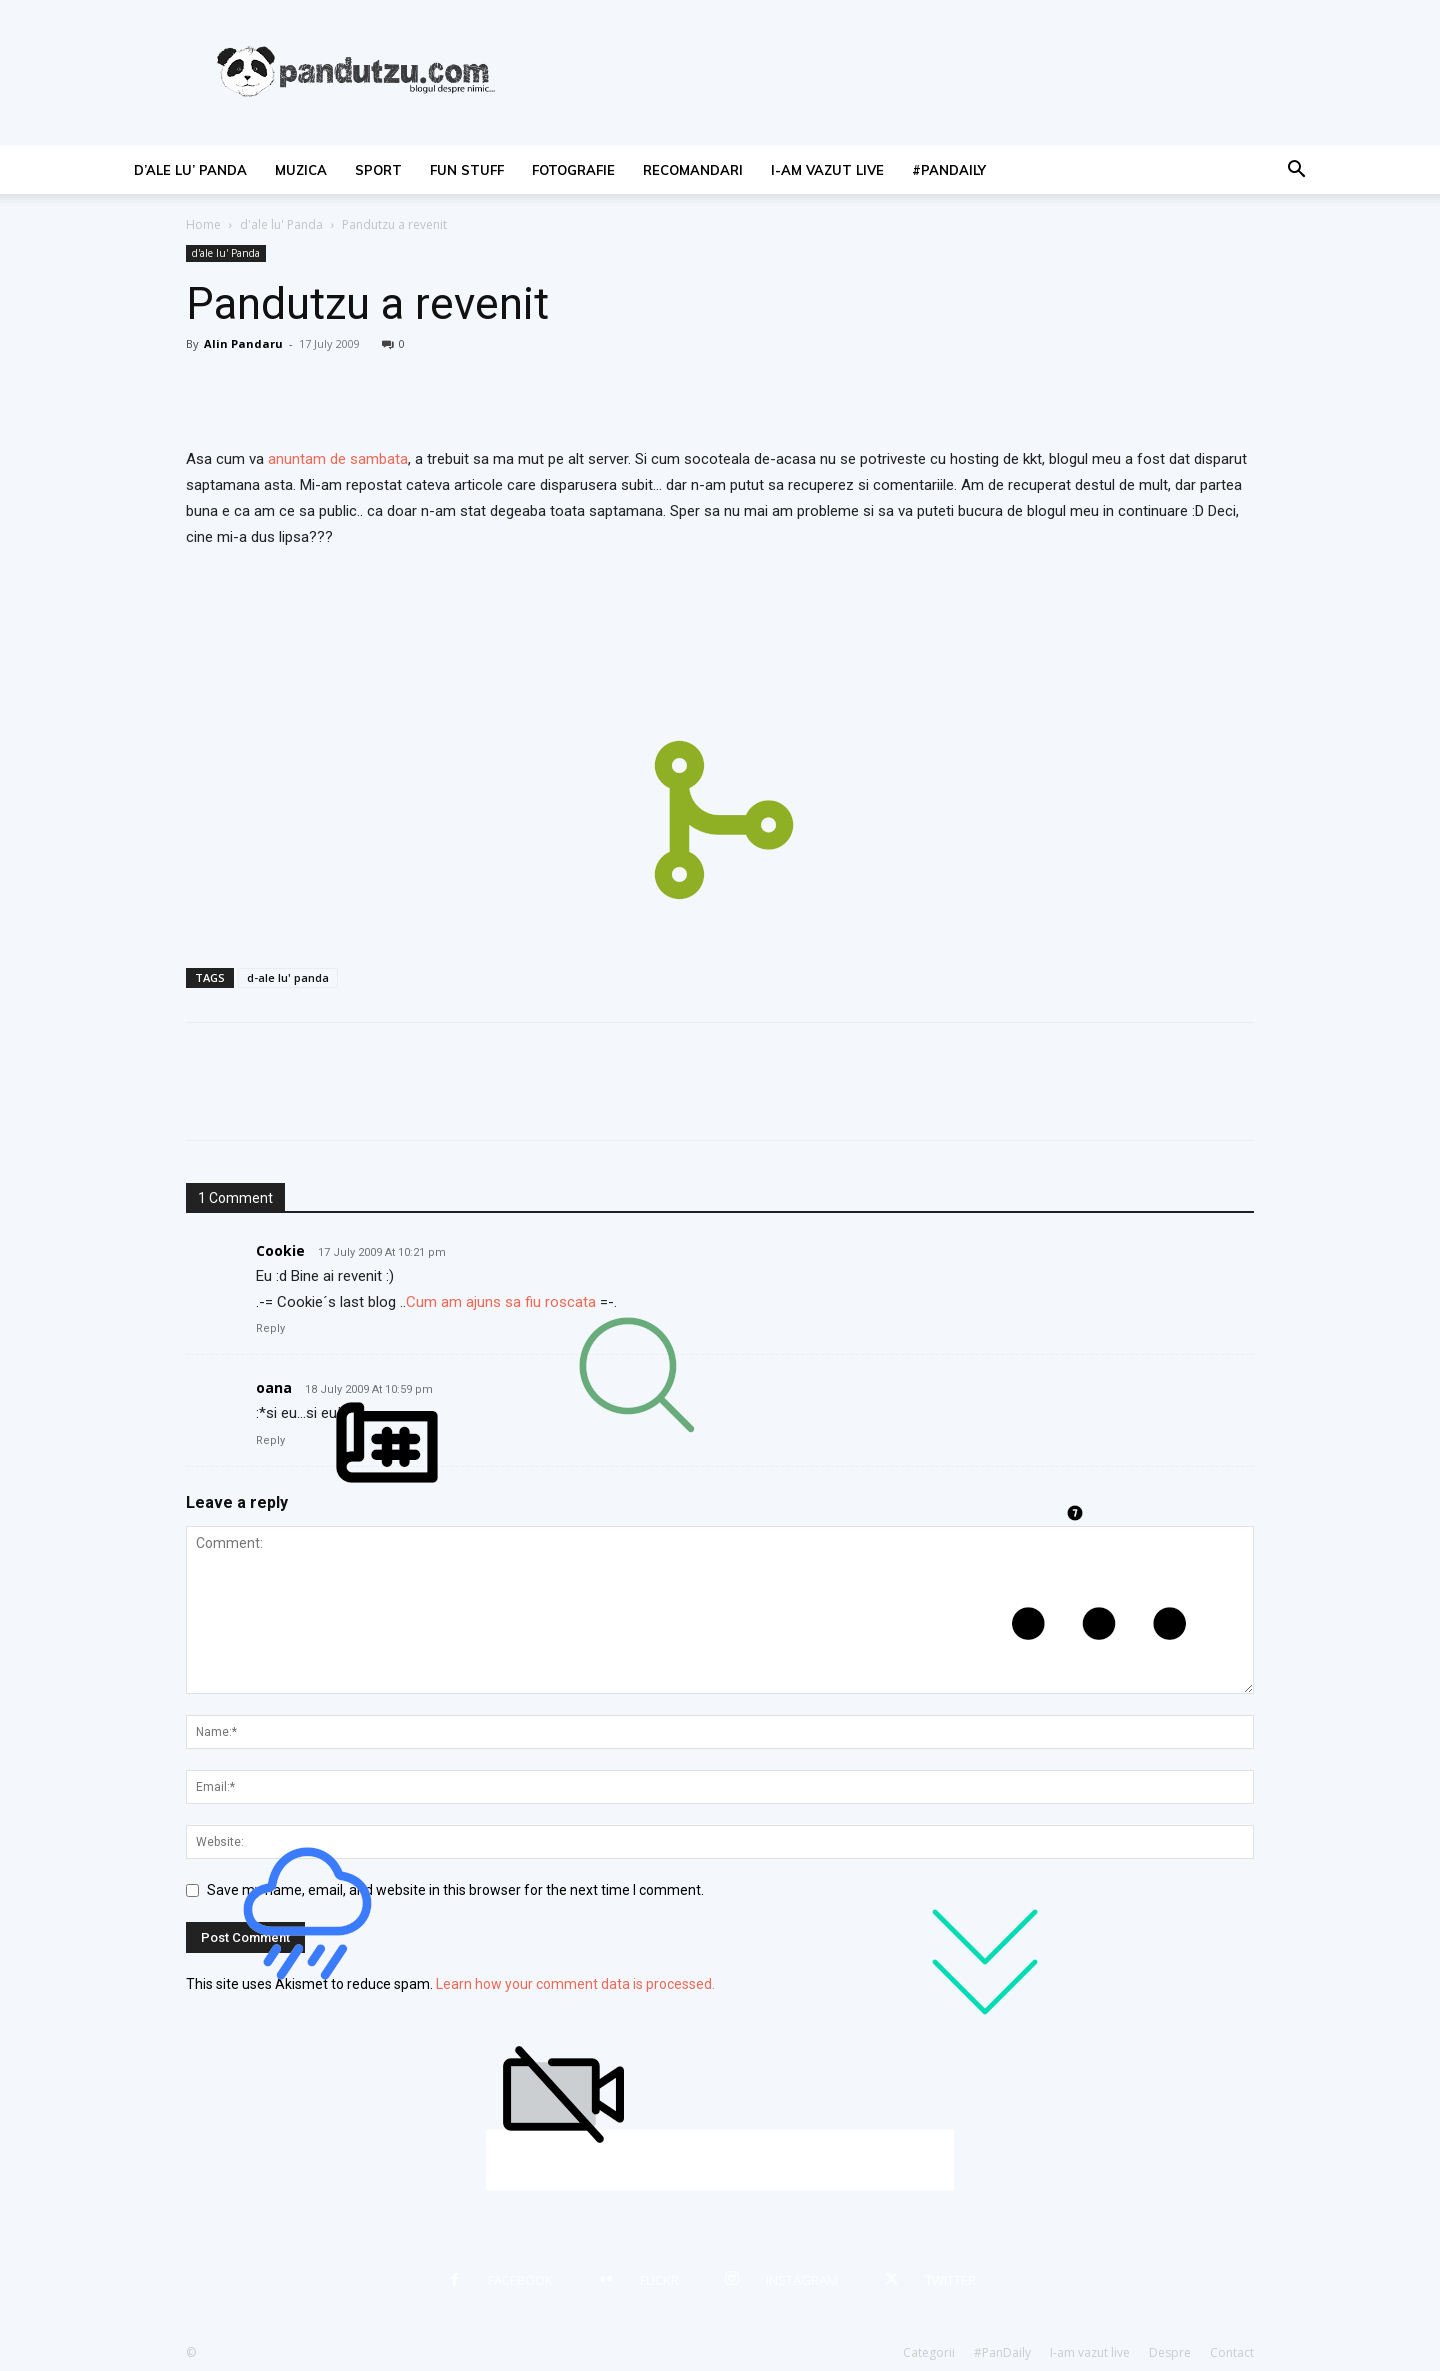 The image size is (1440, 2371). What do you see at coordinates (637, 1375) in the screenshot?
I see `search for content or items` at bounding box center [637, 1375].